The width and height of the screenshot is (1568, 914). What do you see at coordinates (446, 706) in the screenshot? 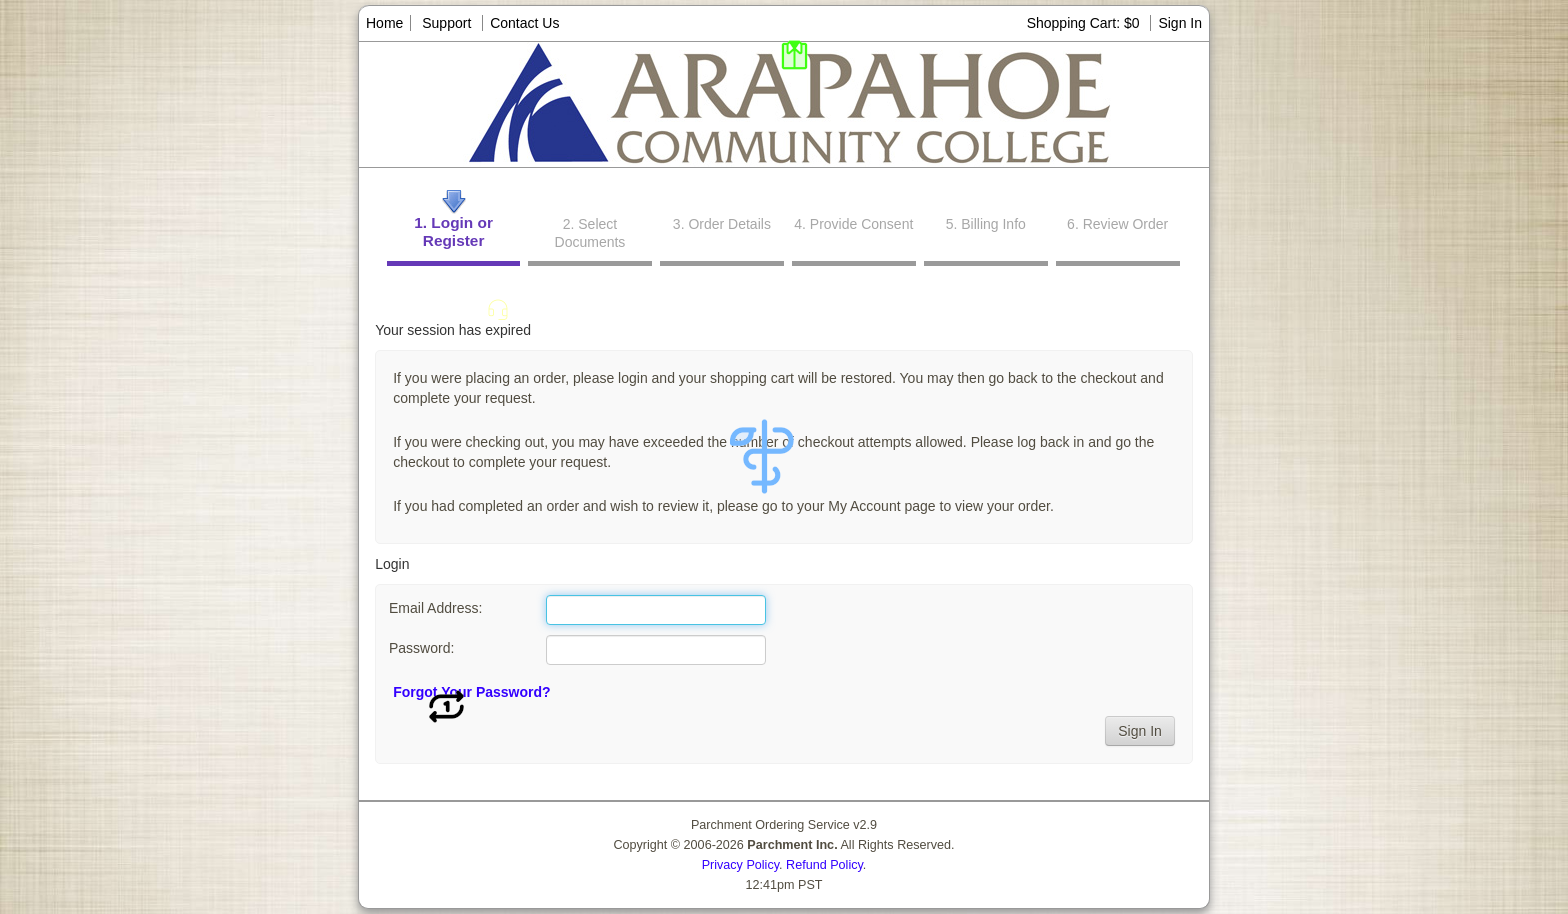
I see `repeat current track once` at bounding box center [446, 706].